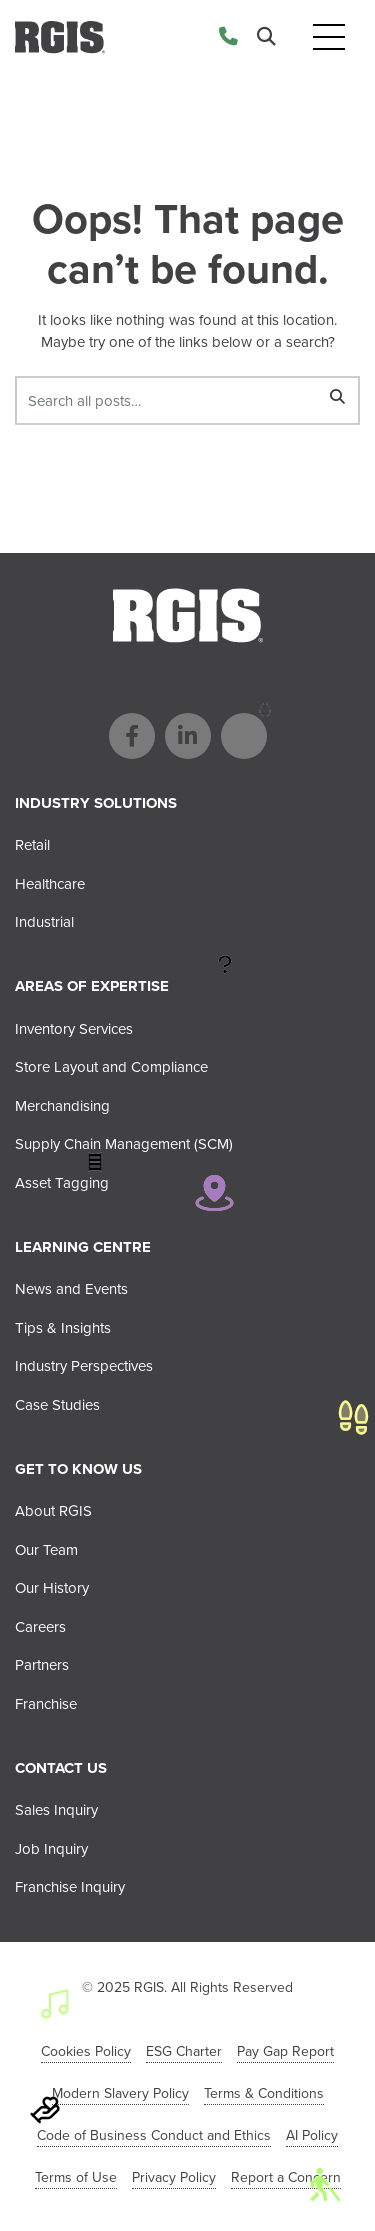 The height and width of the screenshot is (2231, 375). Describe the element at coordinates (353, 1417) in the screenshot. I see `track your steps or walking activity` at that location.